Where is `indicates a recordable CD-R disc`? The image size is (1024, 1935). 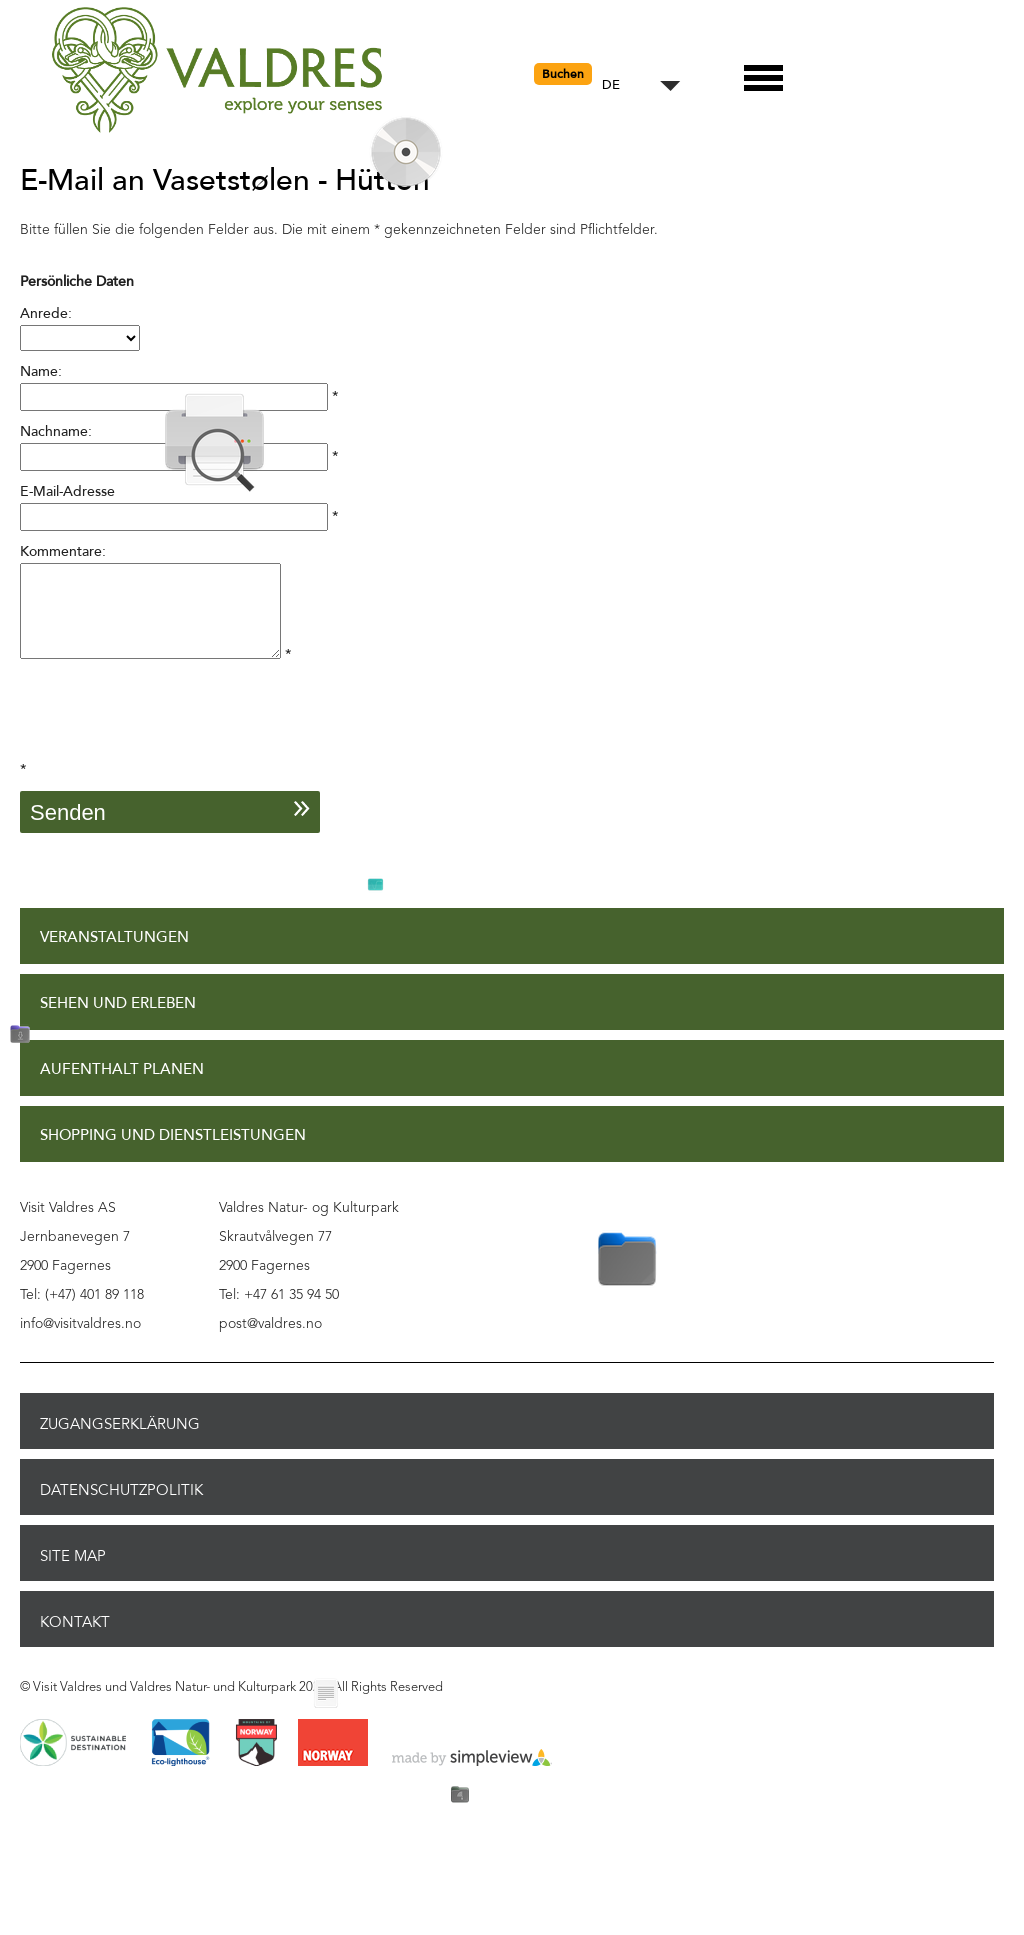 indicates a recordable CD-R disc is located at coordinates (406, 152).